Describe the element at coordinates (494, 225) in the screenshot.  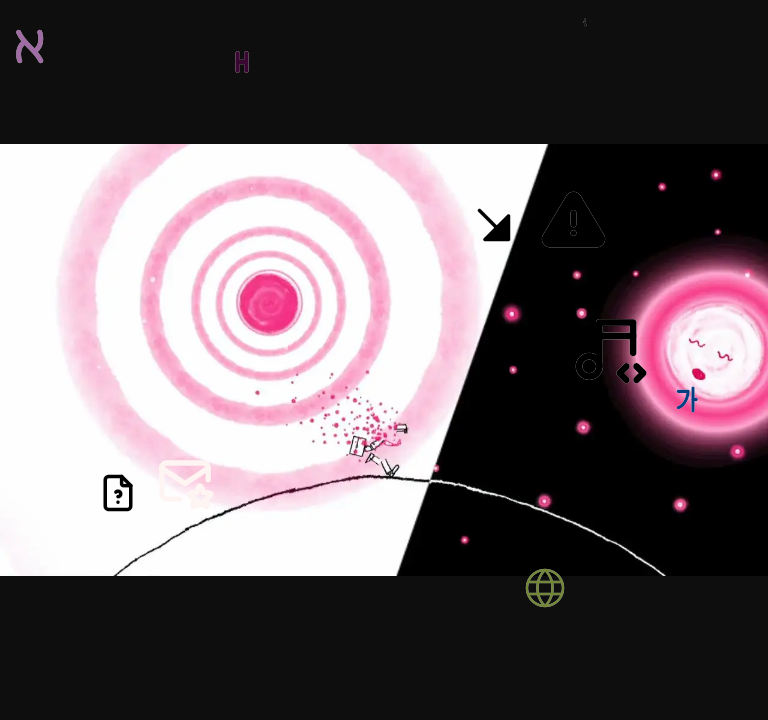
I see `navigate to the bottom-right corner` at that location.